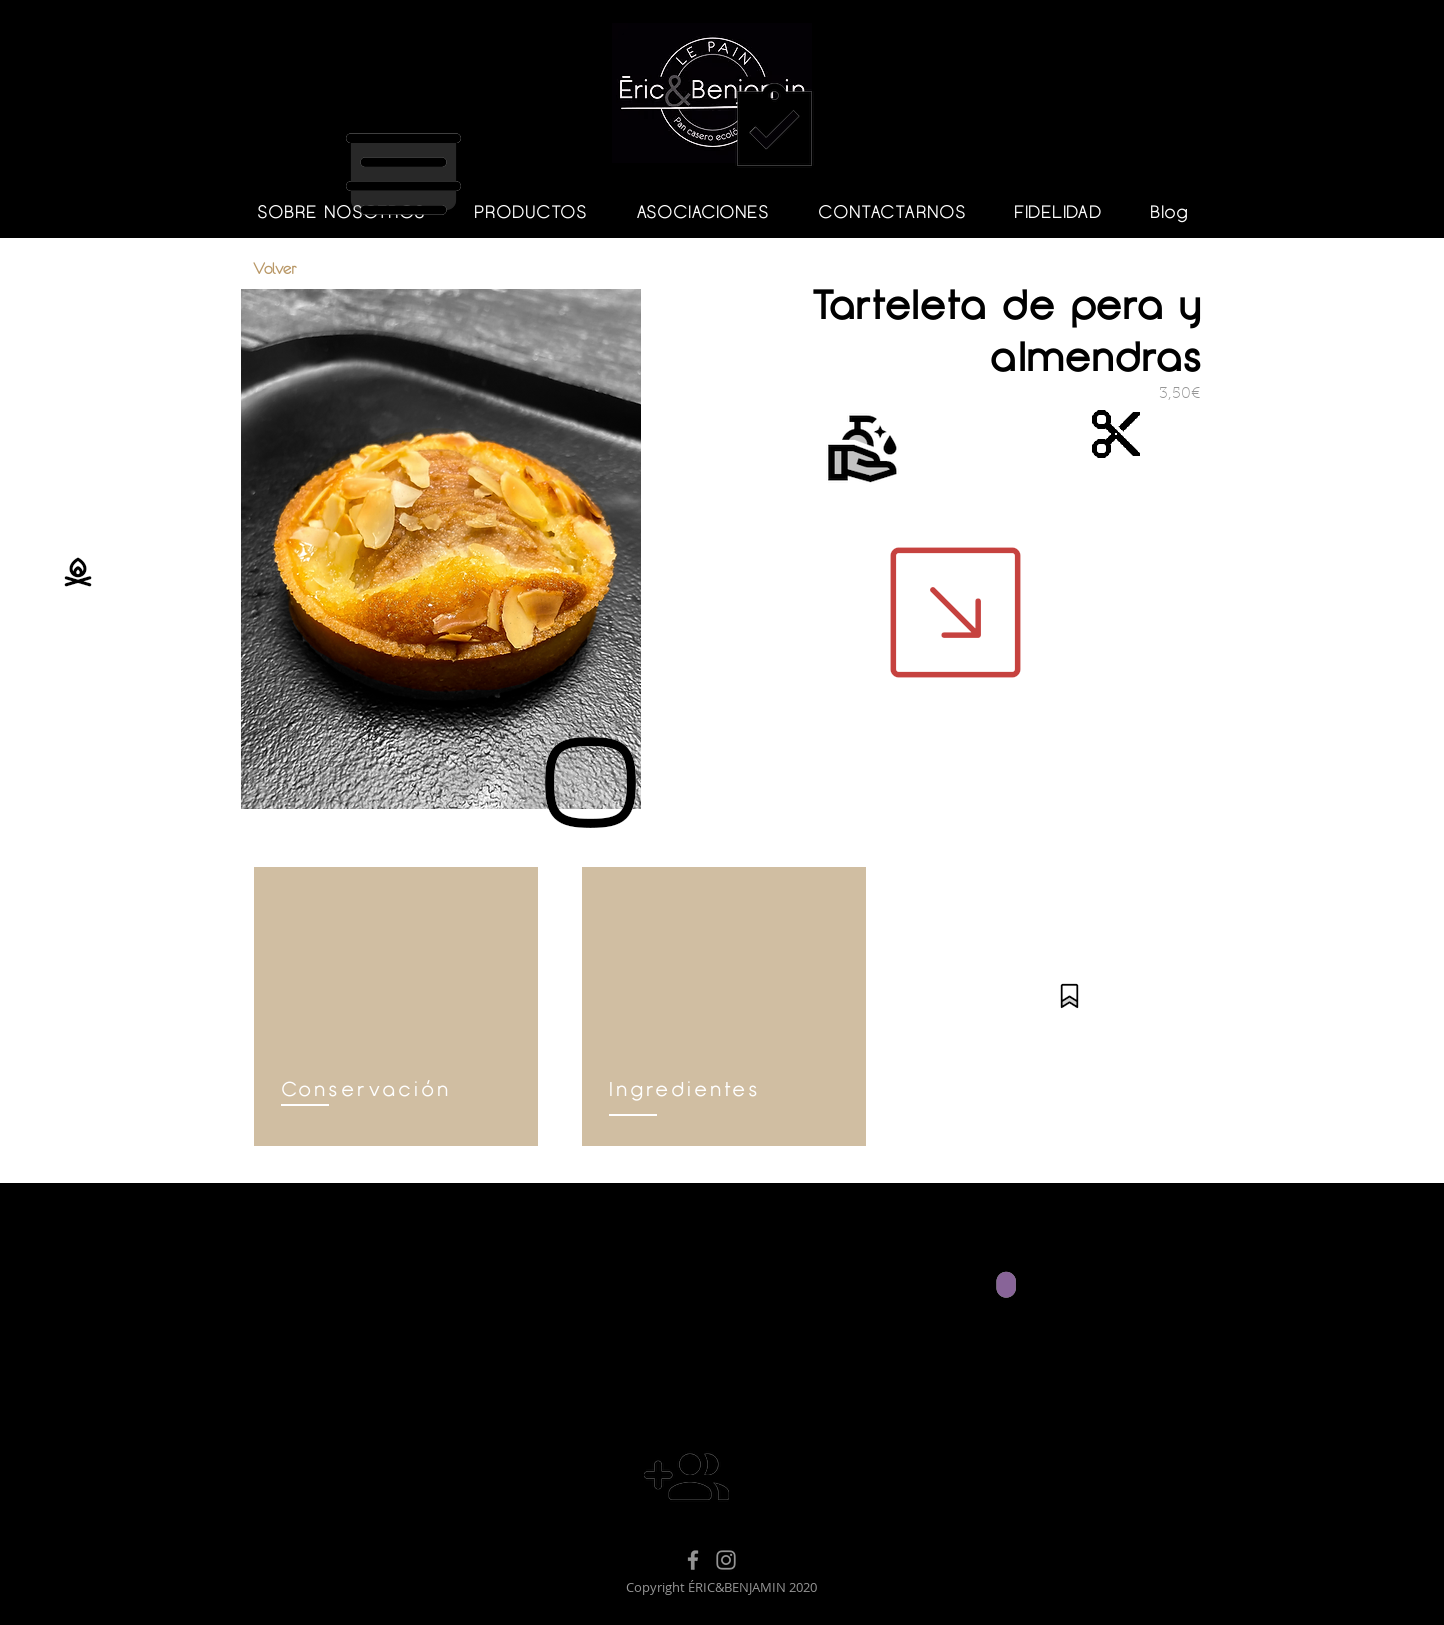  I want to click on add a new member to the group, so click(686, 1478).